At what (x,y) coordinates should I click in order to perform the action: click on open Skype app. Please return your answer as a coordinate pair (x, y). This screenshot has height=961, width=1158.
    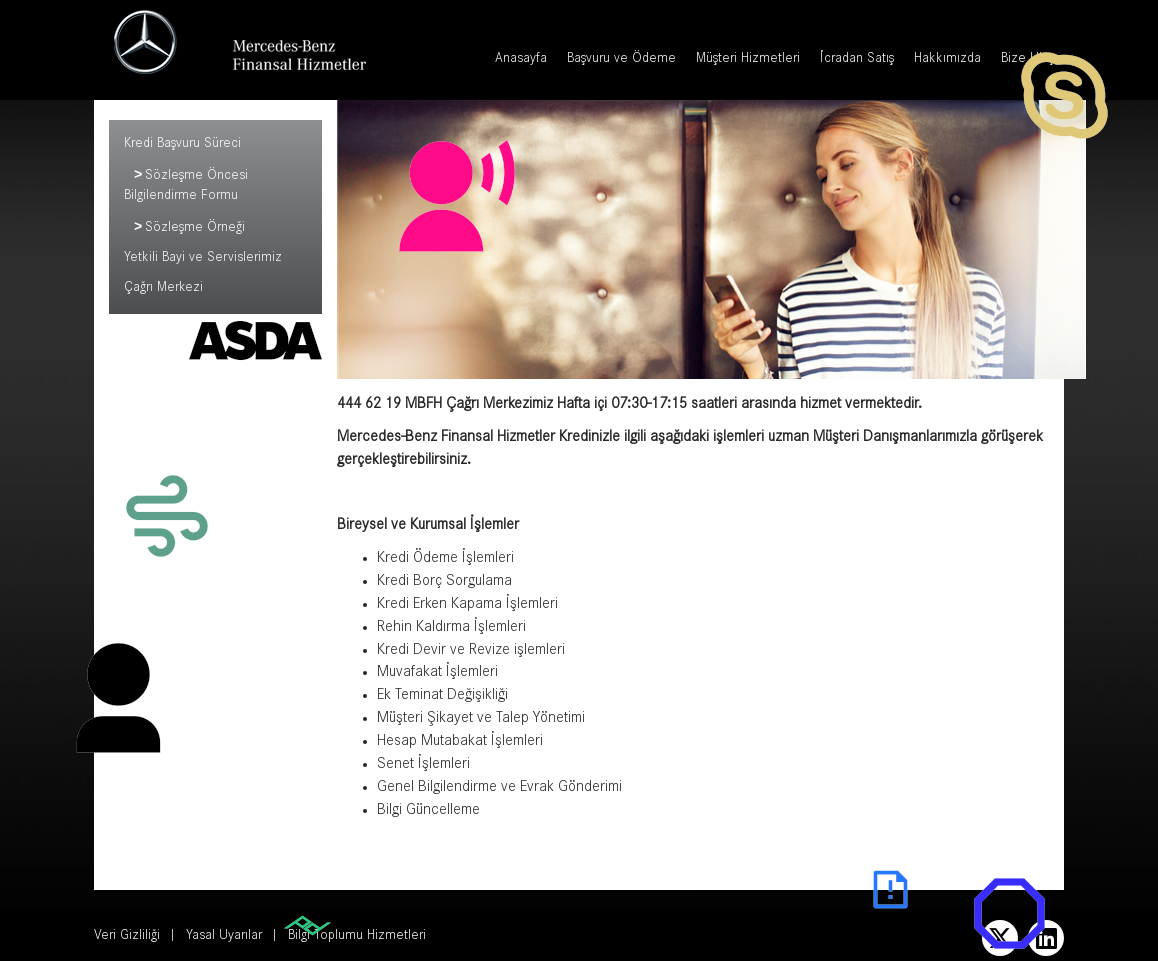
    Looking at the image, I should click on (1064, 95).